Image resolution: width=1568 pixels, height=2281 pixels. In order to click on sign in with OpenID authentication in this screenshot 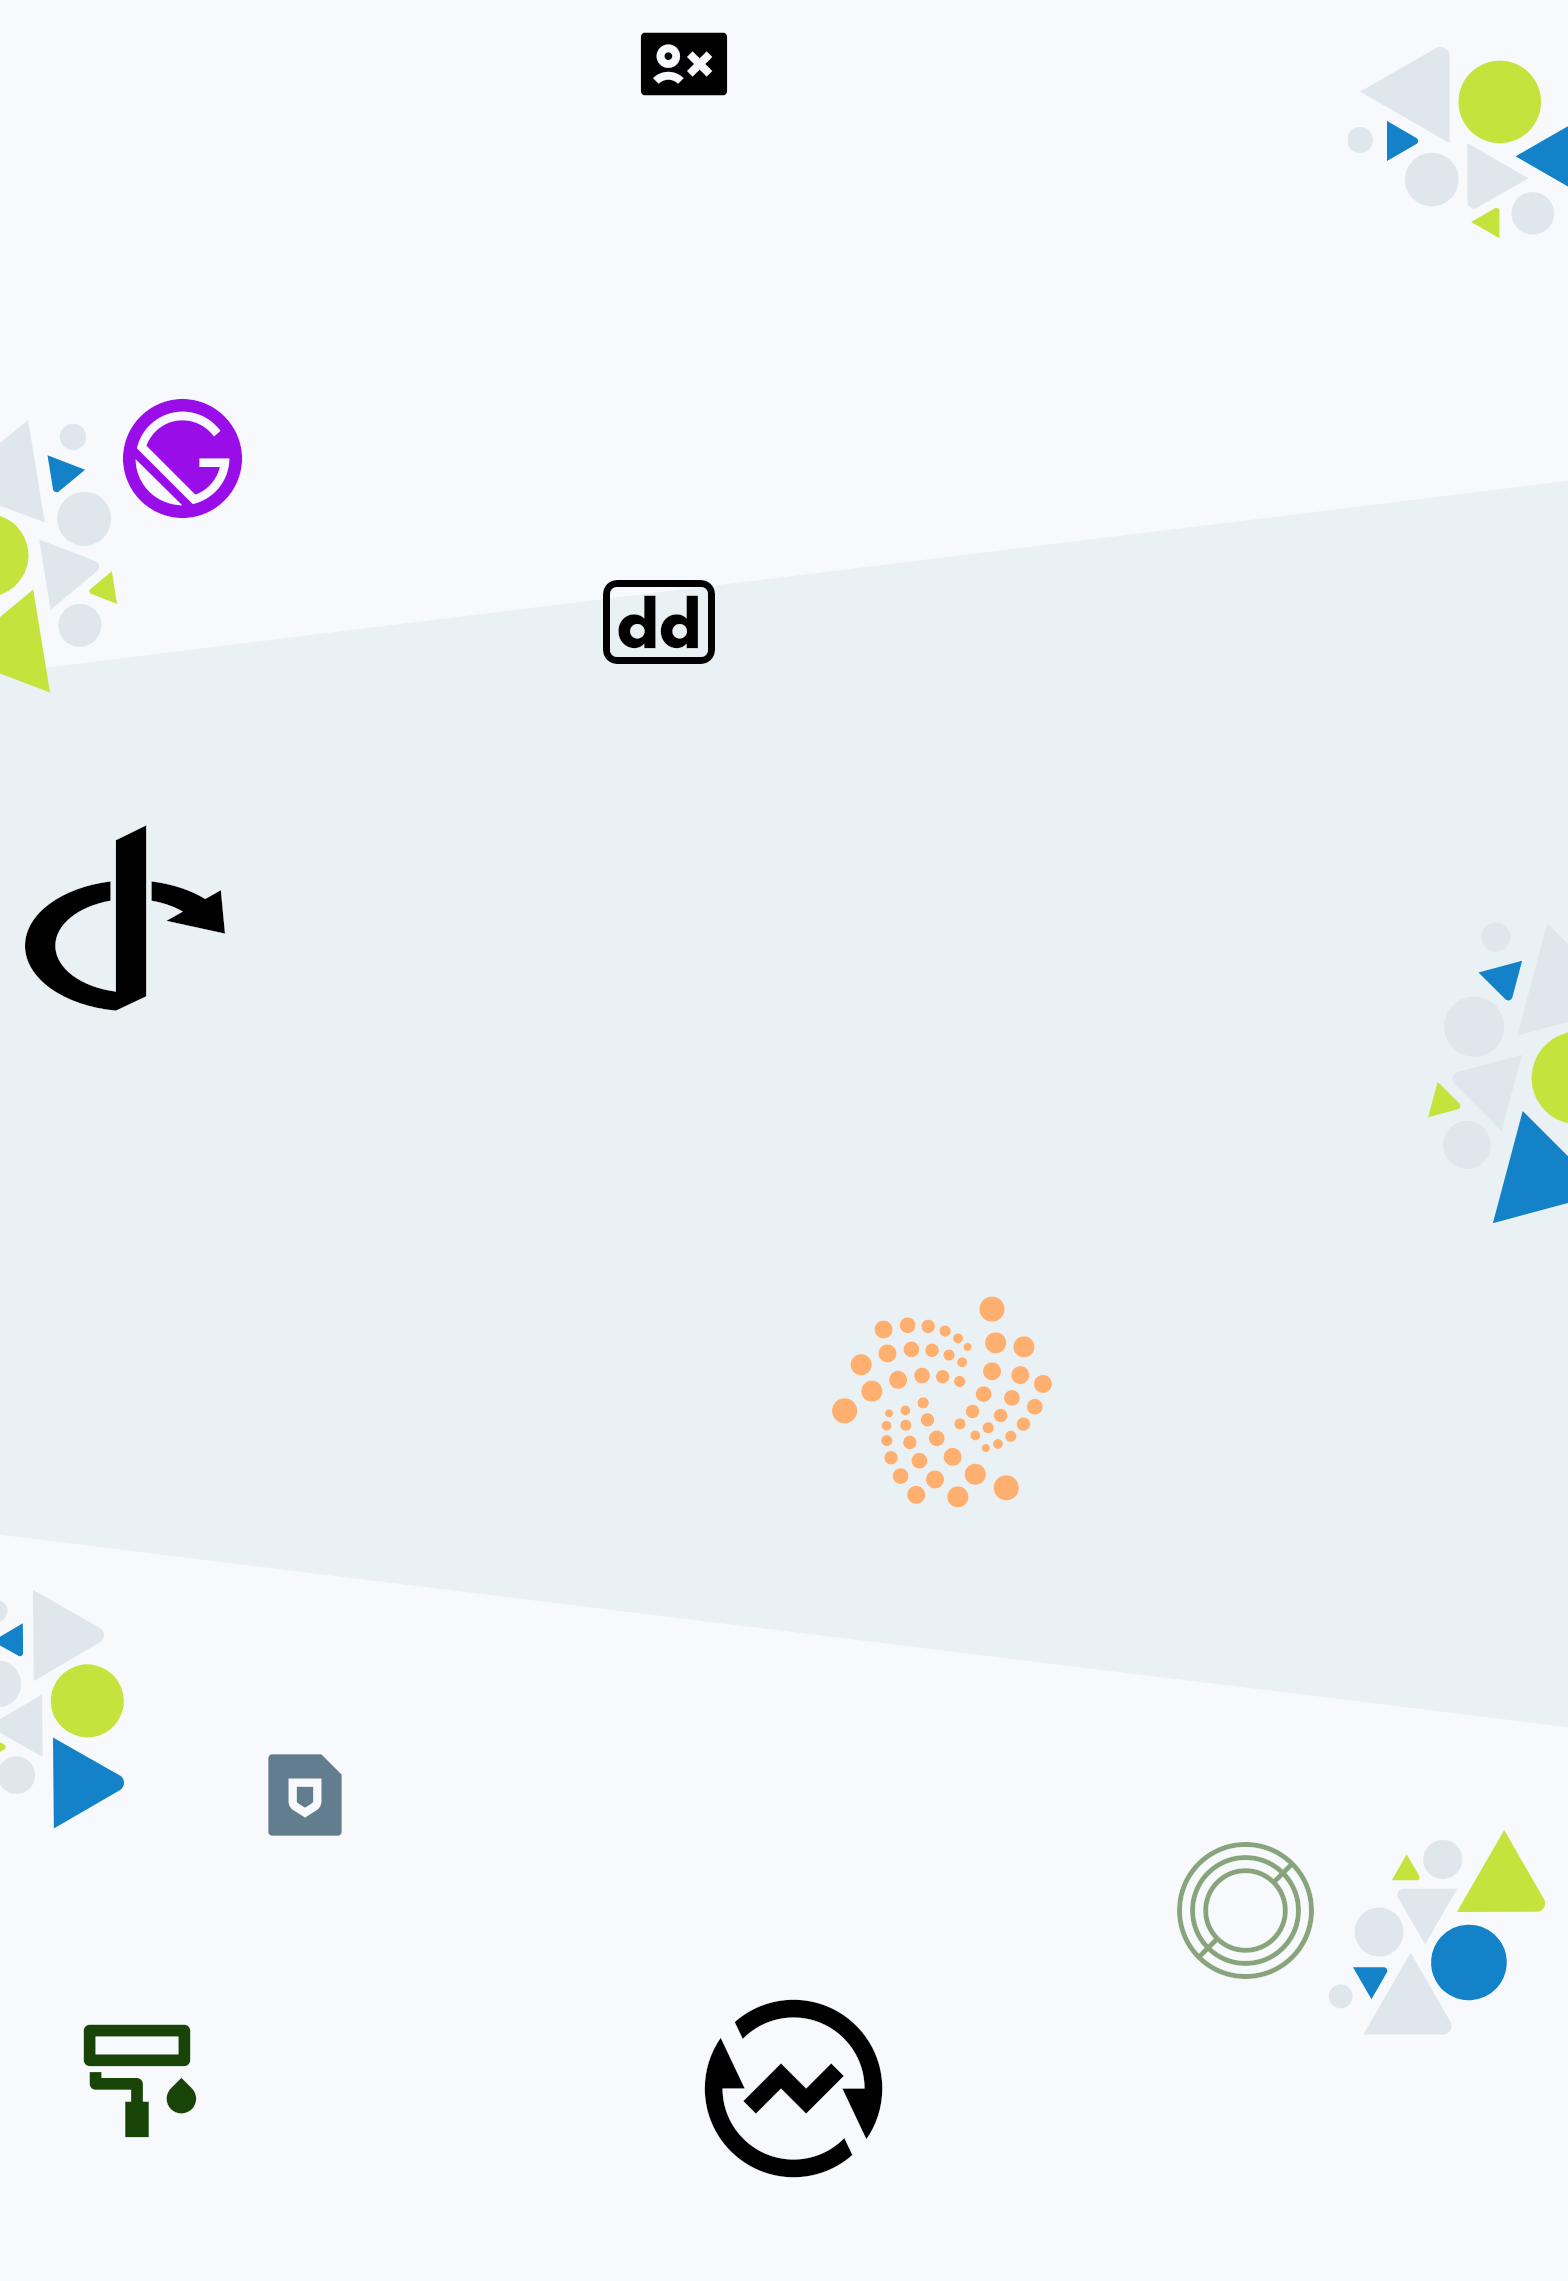, I will do `click(125, 918)`.